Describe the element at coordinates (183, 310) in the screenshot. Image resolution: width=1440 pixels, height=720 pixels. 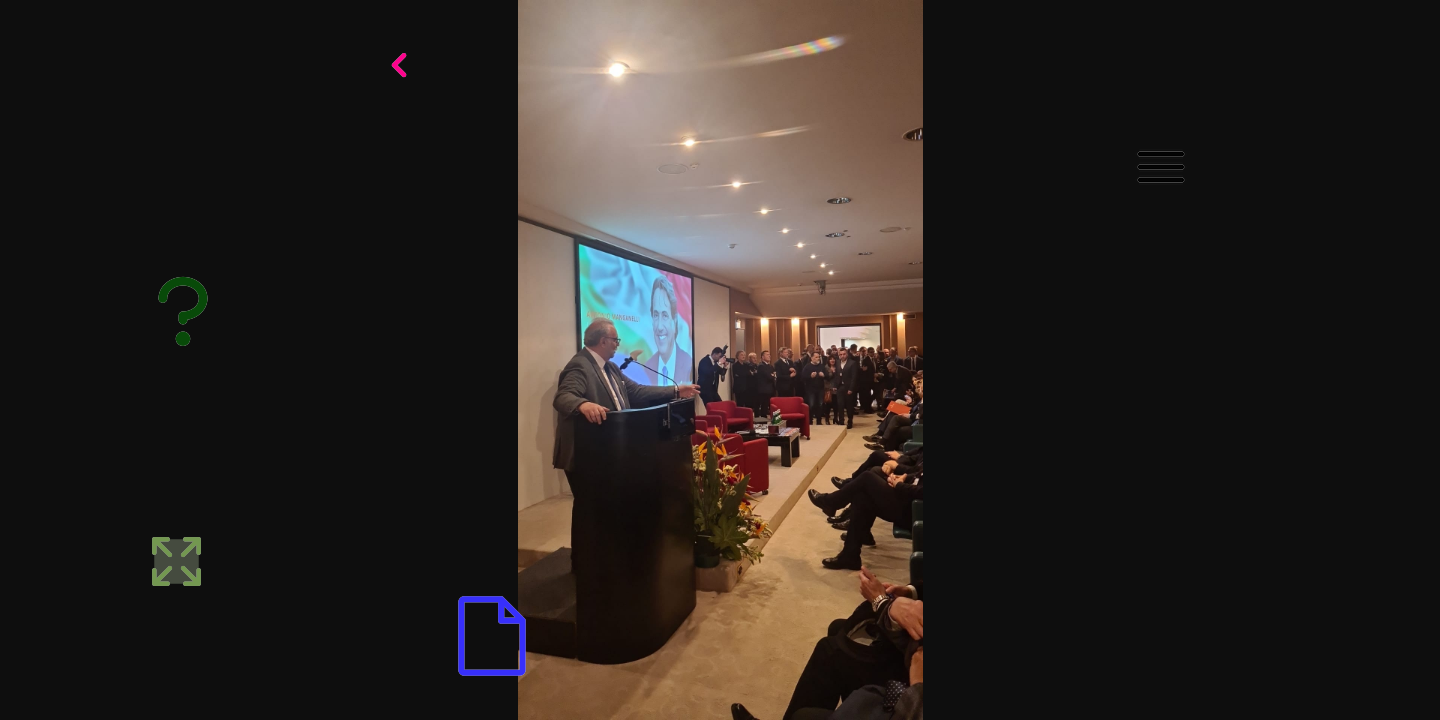
I see `access help or support` at that location.